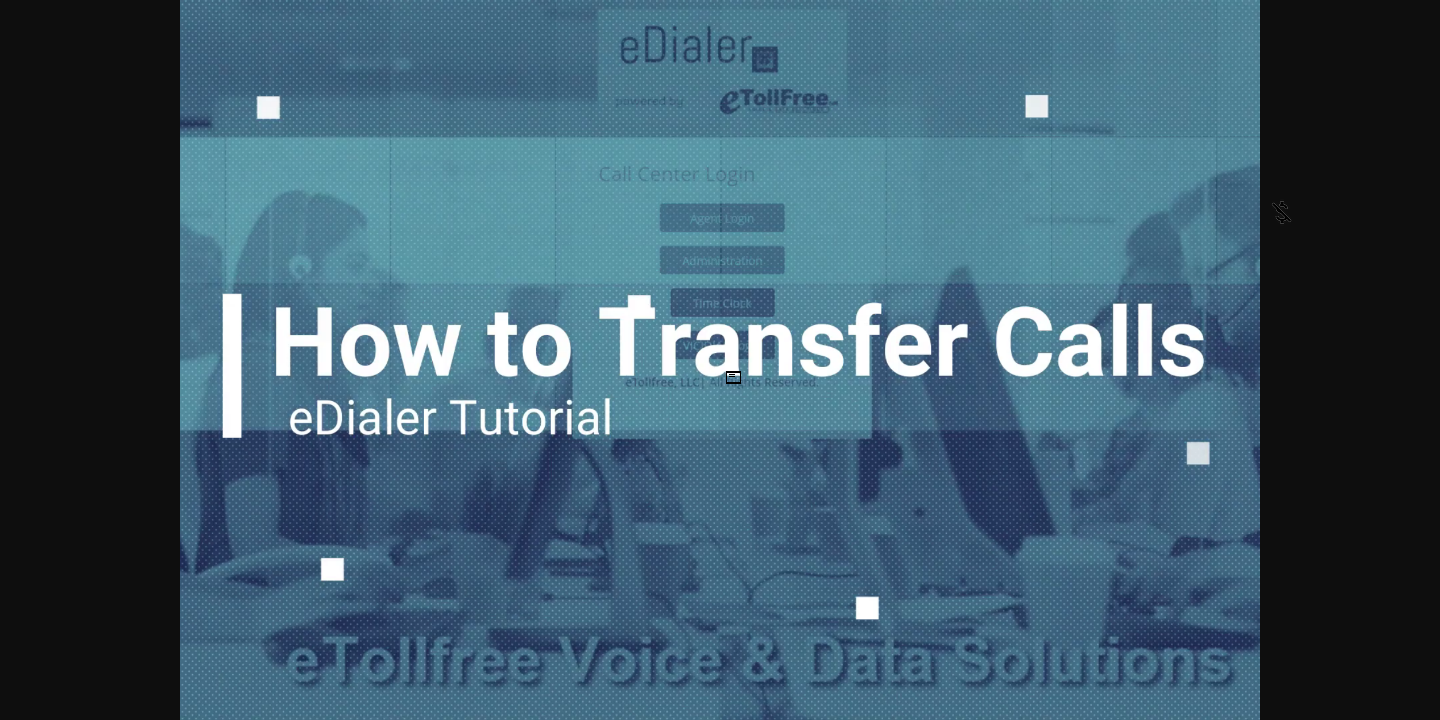 Image resolution: width=1440 pixels, height=720 pixels. Describe the element at coordinates (1281, 212) in the screenshot. I see `indicates no cost or free item` at that location.